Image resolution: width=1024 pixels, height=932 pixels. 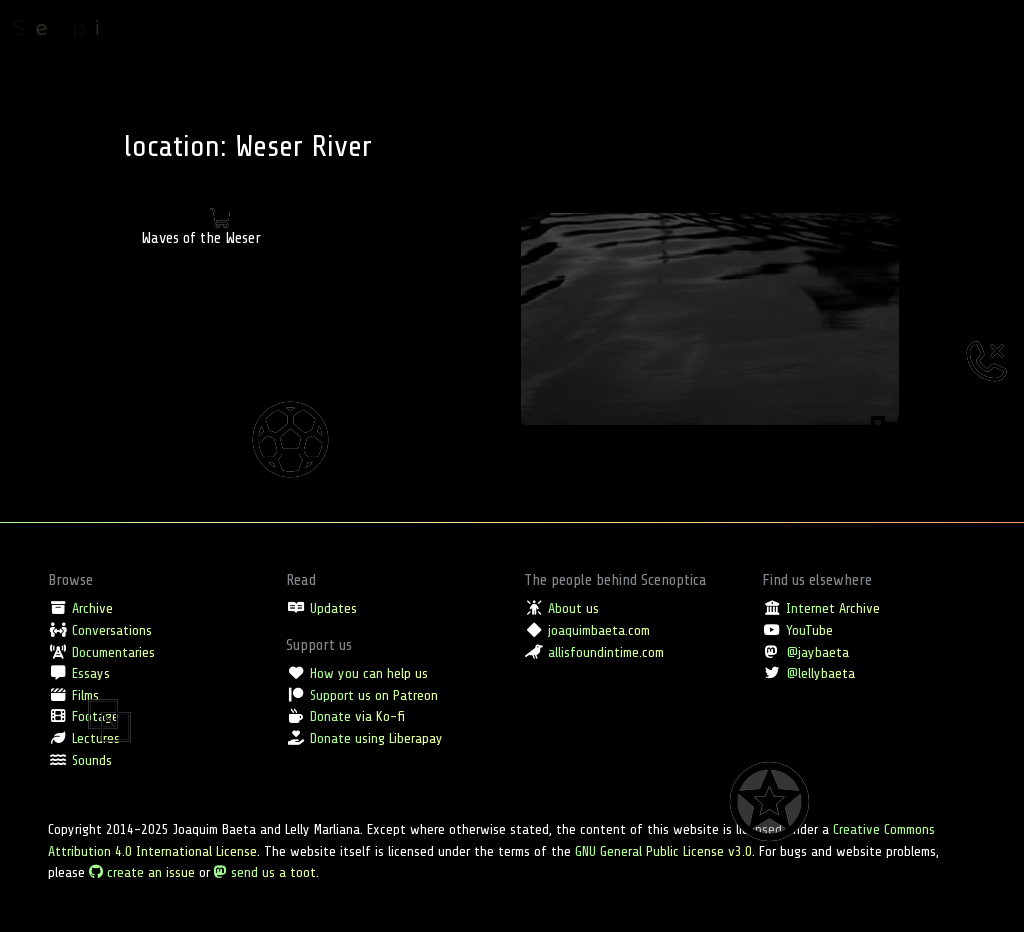 I want to click on view favorites or starred items, so click(x=769, y=801).